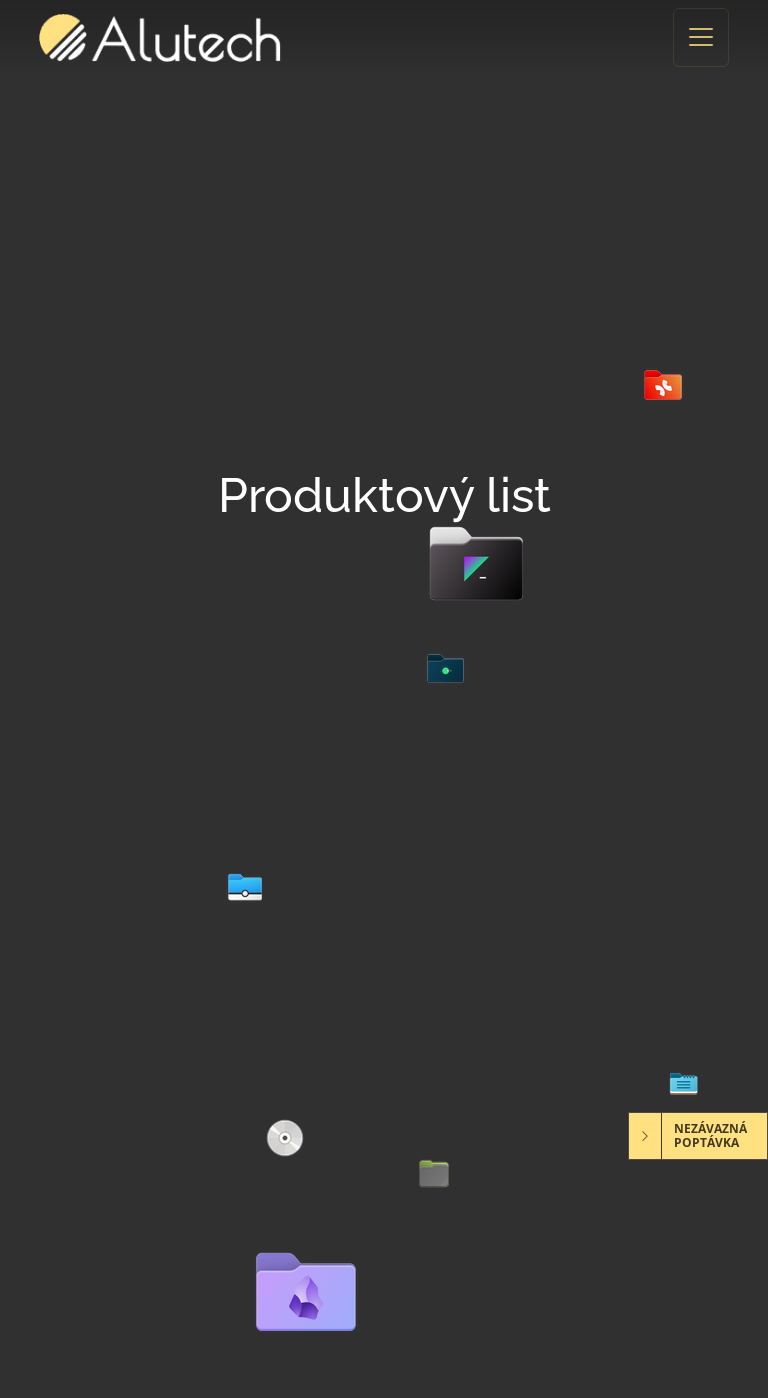 Image resolution: width=768 pixels, height=1398 pixels. Describe the element at coordinates (305, 1294) in the screenshot. I see `open obsidian vault folder` at that location.